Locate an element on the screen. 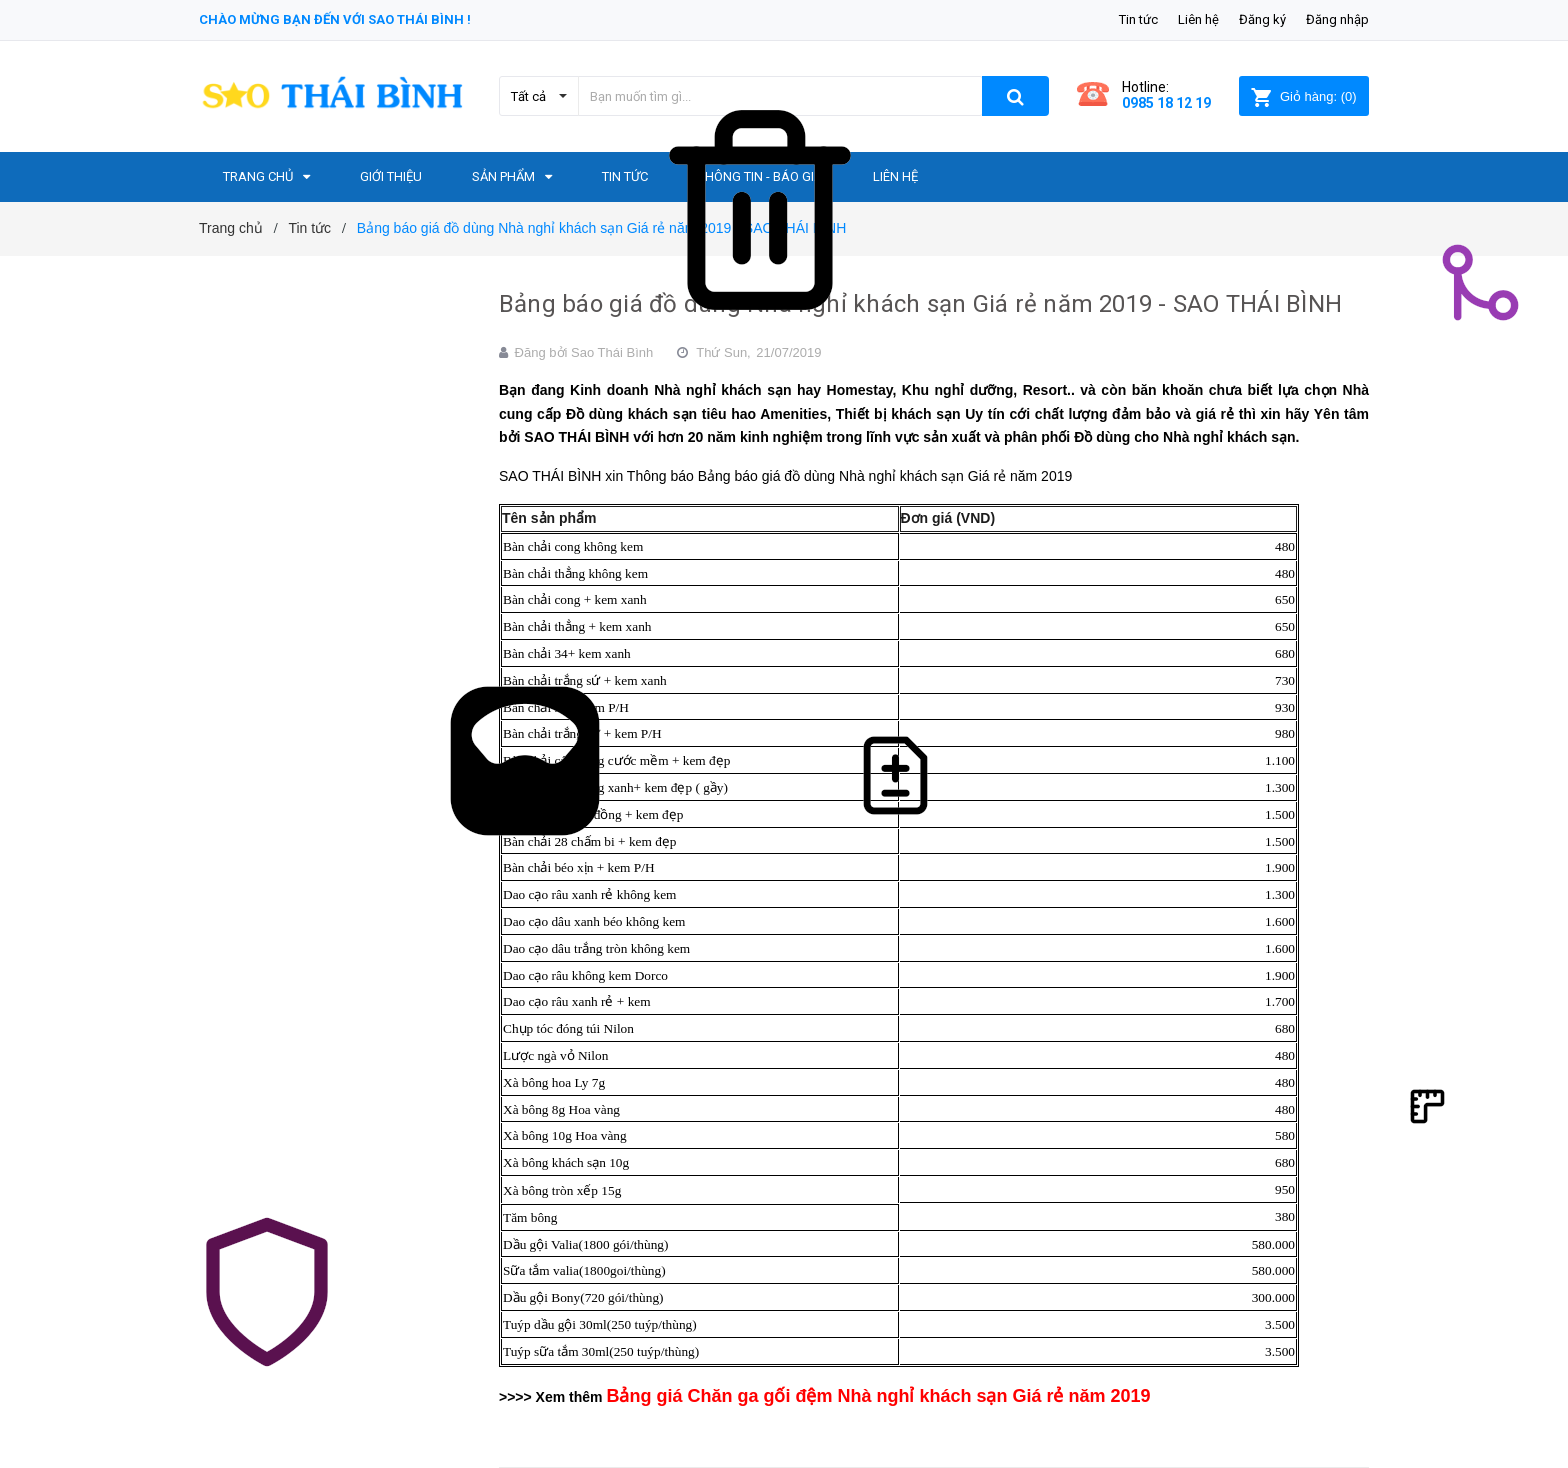 Image resolution: width=1568 pixels, height=1468 pixels. merge branches in version control is located at coordinates (1480, 282).